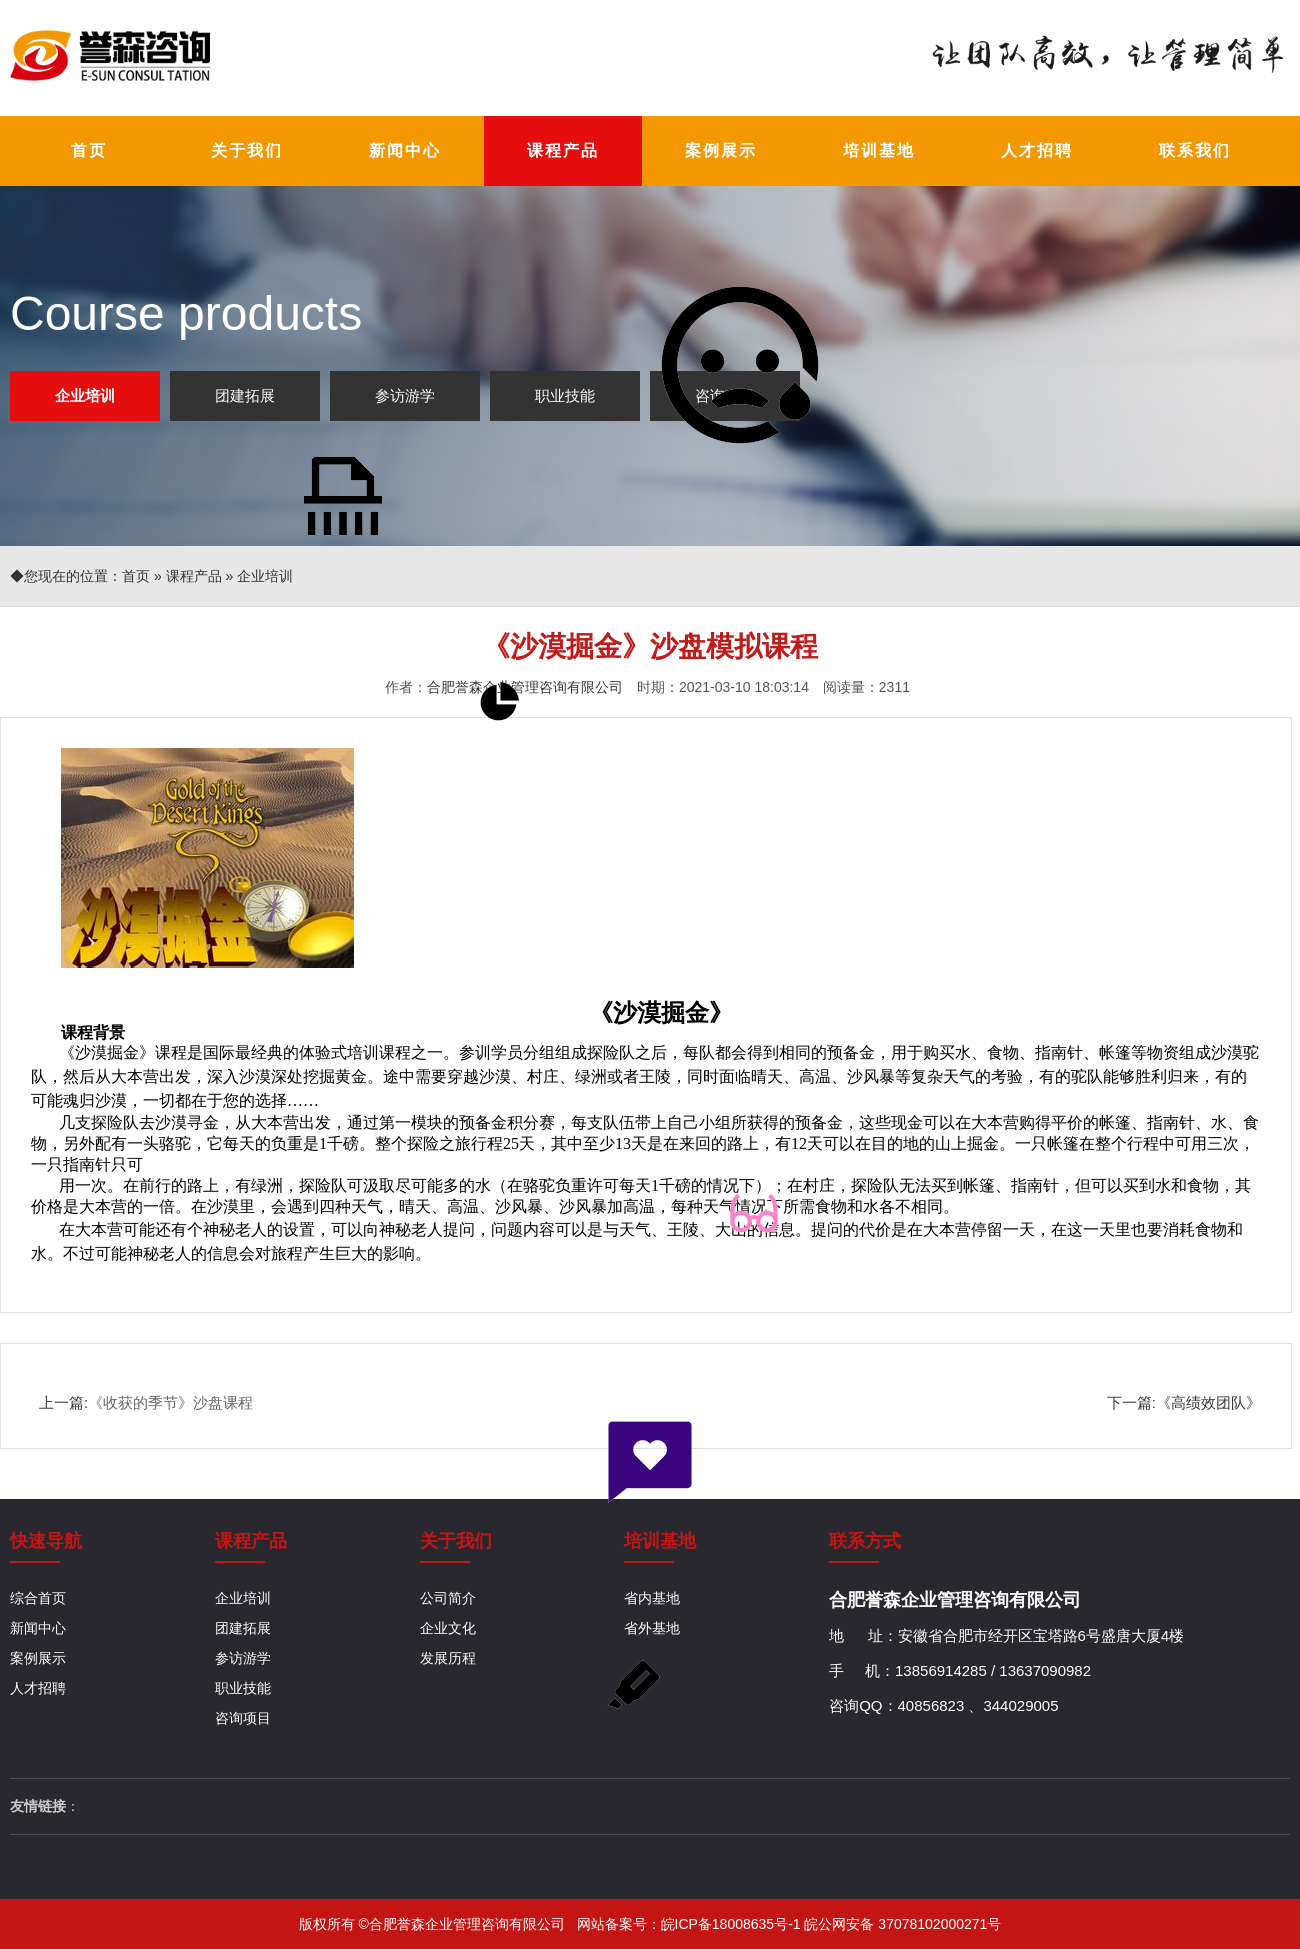 The width and height of the screenshot is (1300, 1949). Describe the element at coordinates (634, 1685) in the screenshot. I see `highlight or mark up text` at that location.